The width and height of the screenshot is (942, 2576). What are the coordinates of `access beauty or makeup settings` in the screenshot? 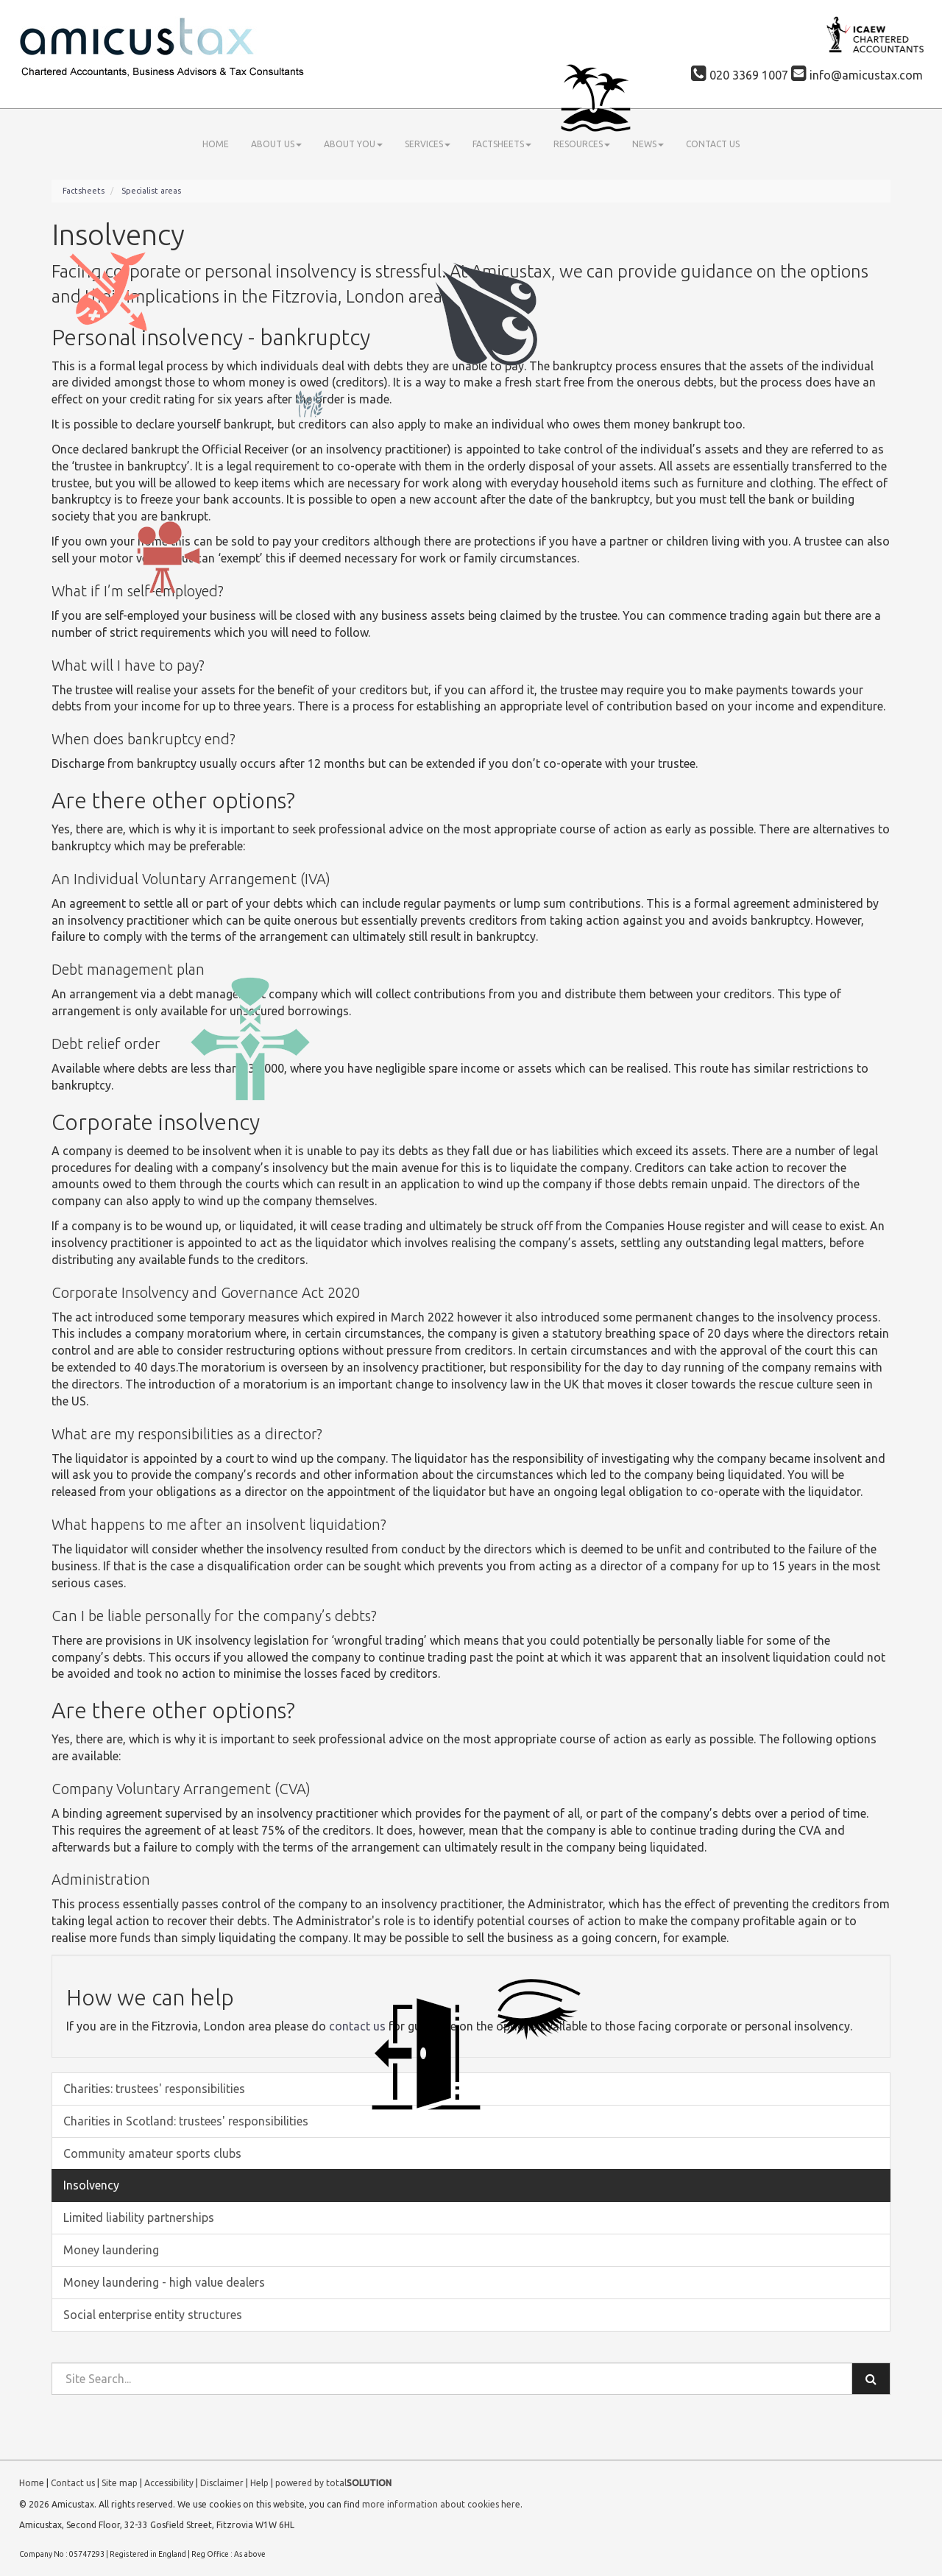 It's located at (539, 2009).